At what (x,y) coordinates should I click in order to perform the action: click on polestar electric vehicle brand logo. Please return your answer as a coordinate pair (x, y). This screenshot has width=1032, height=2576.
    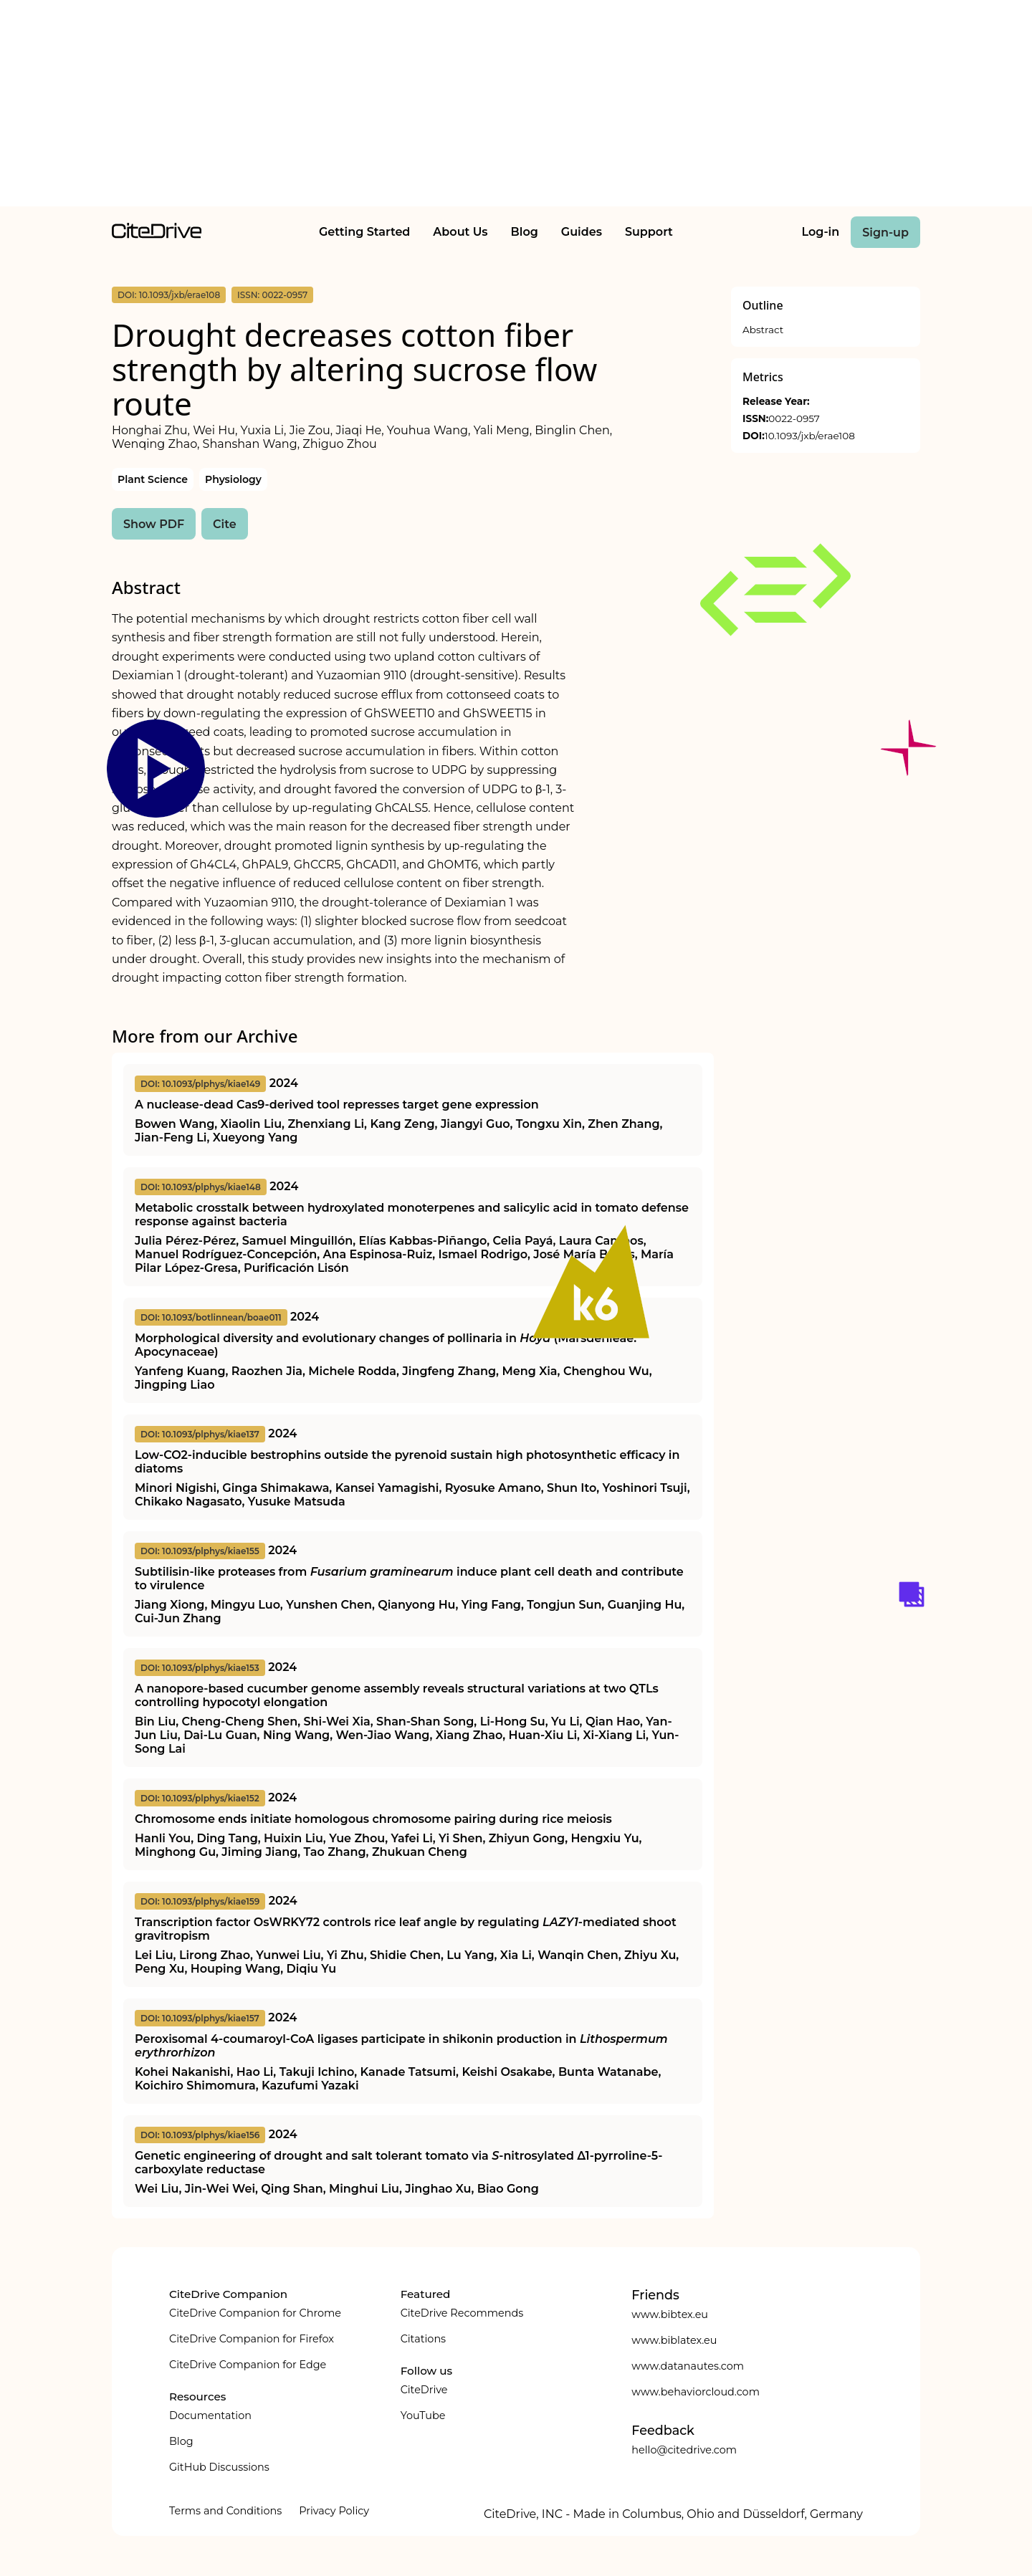
    Looking at the image, I should click on (908, 747).